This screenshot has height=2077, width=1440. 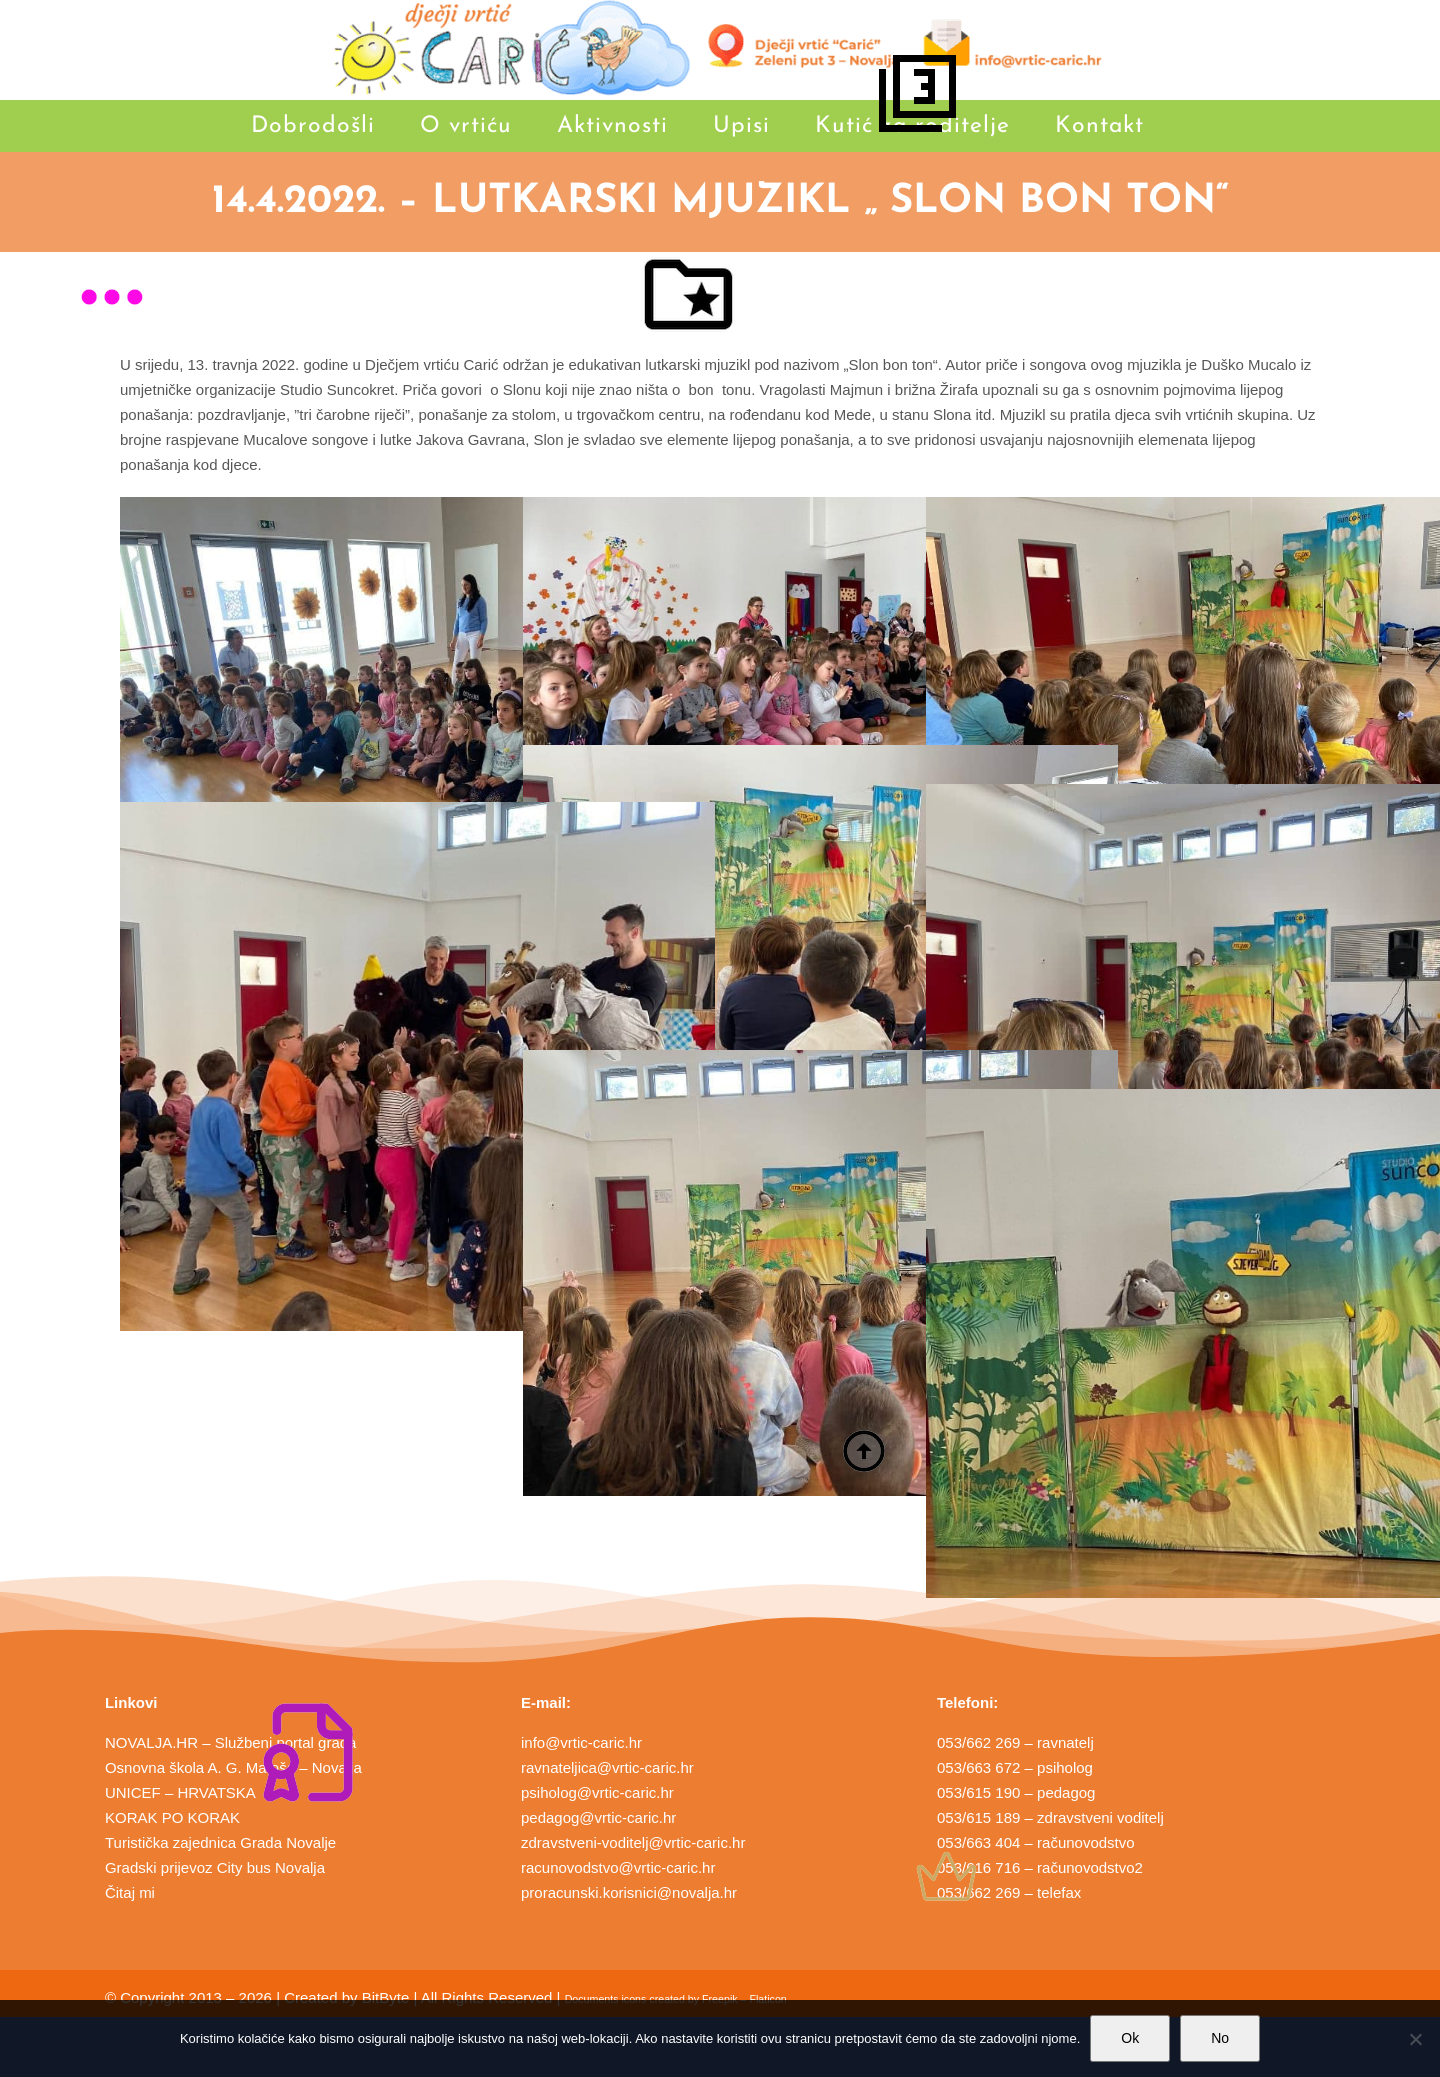 What do you see at coordinates (946, 1879) in the screenshot?
I see `indicates premium or VIP status` at bounding box center [946, 1879].